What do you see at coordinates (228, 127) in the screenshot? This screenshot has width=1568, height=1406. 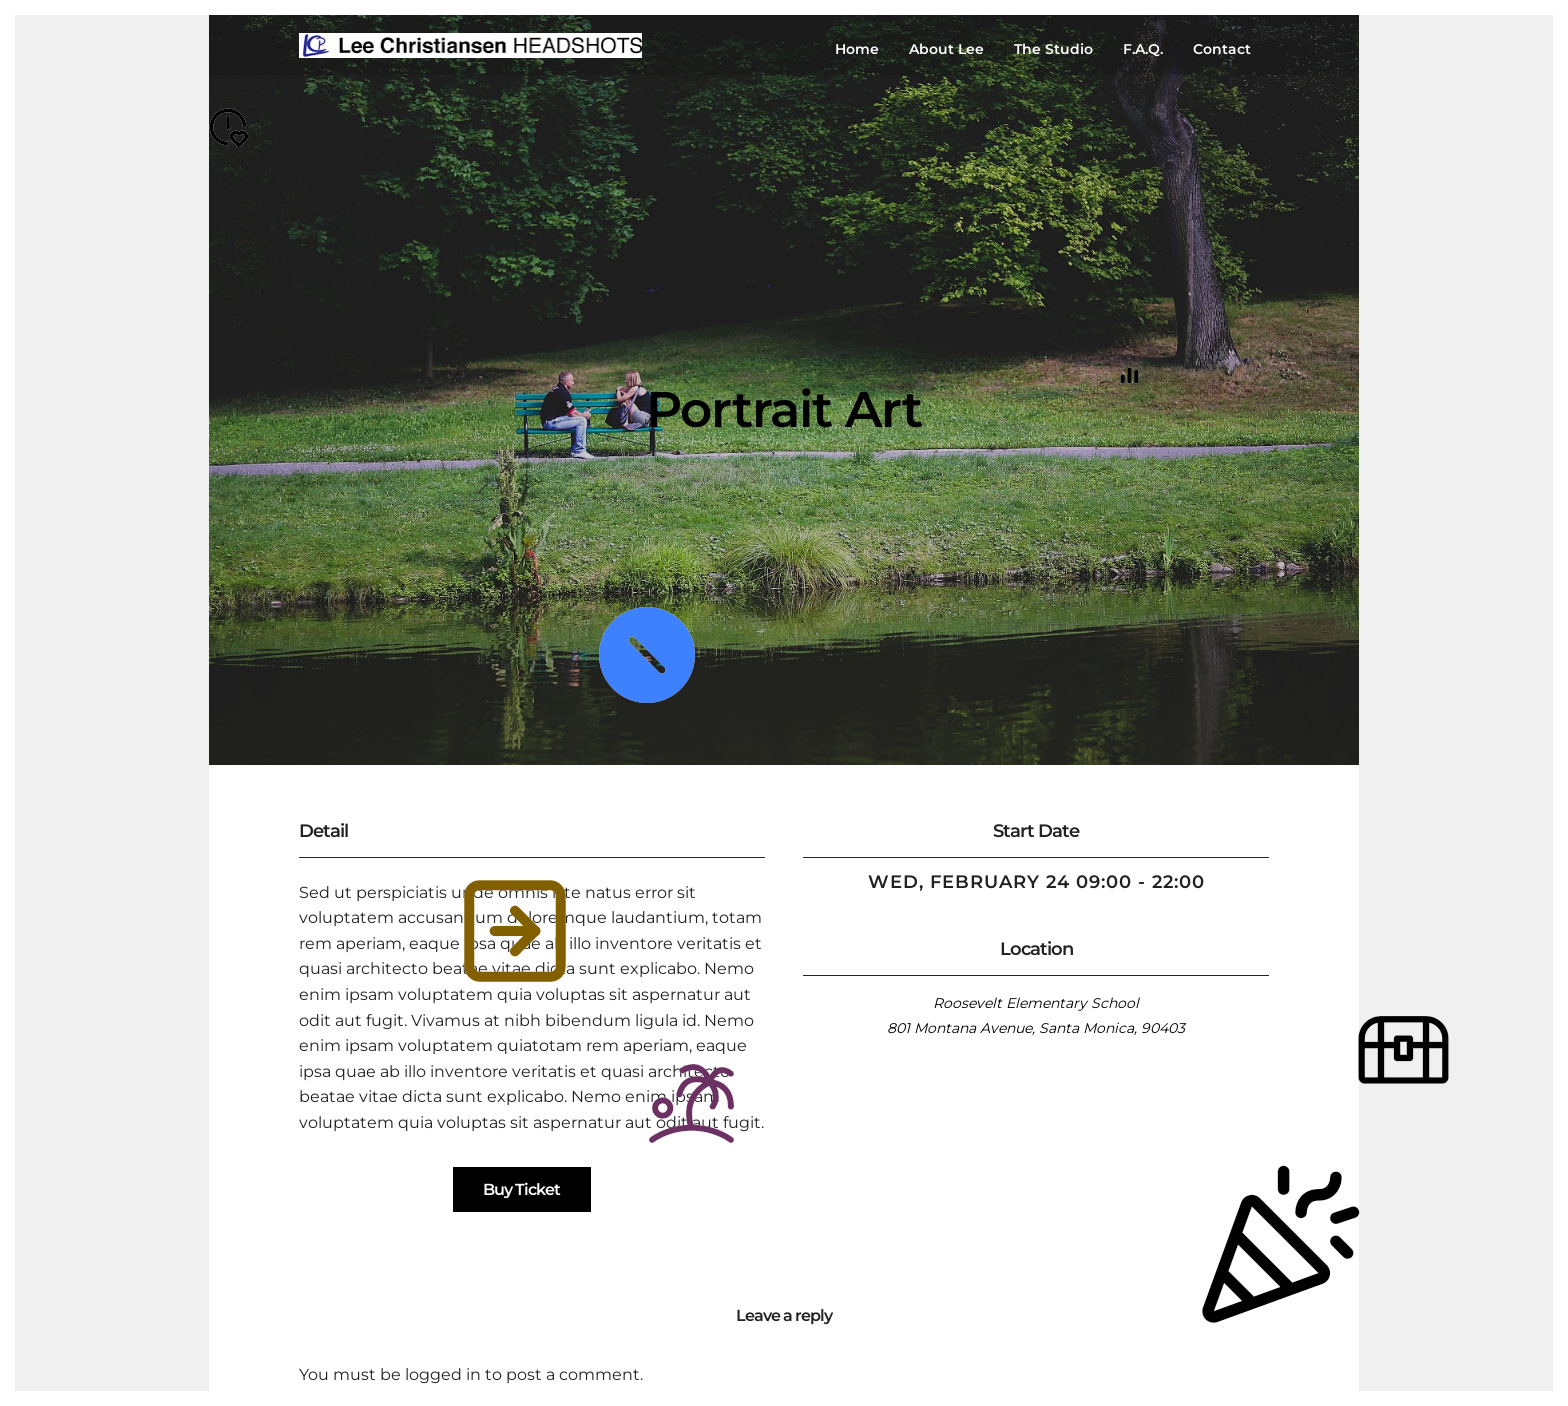 I see `view your favorite or saved times` at bounding box center [228, 127].